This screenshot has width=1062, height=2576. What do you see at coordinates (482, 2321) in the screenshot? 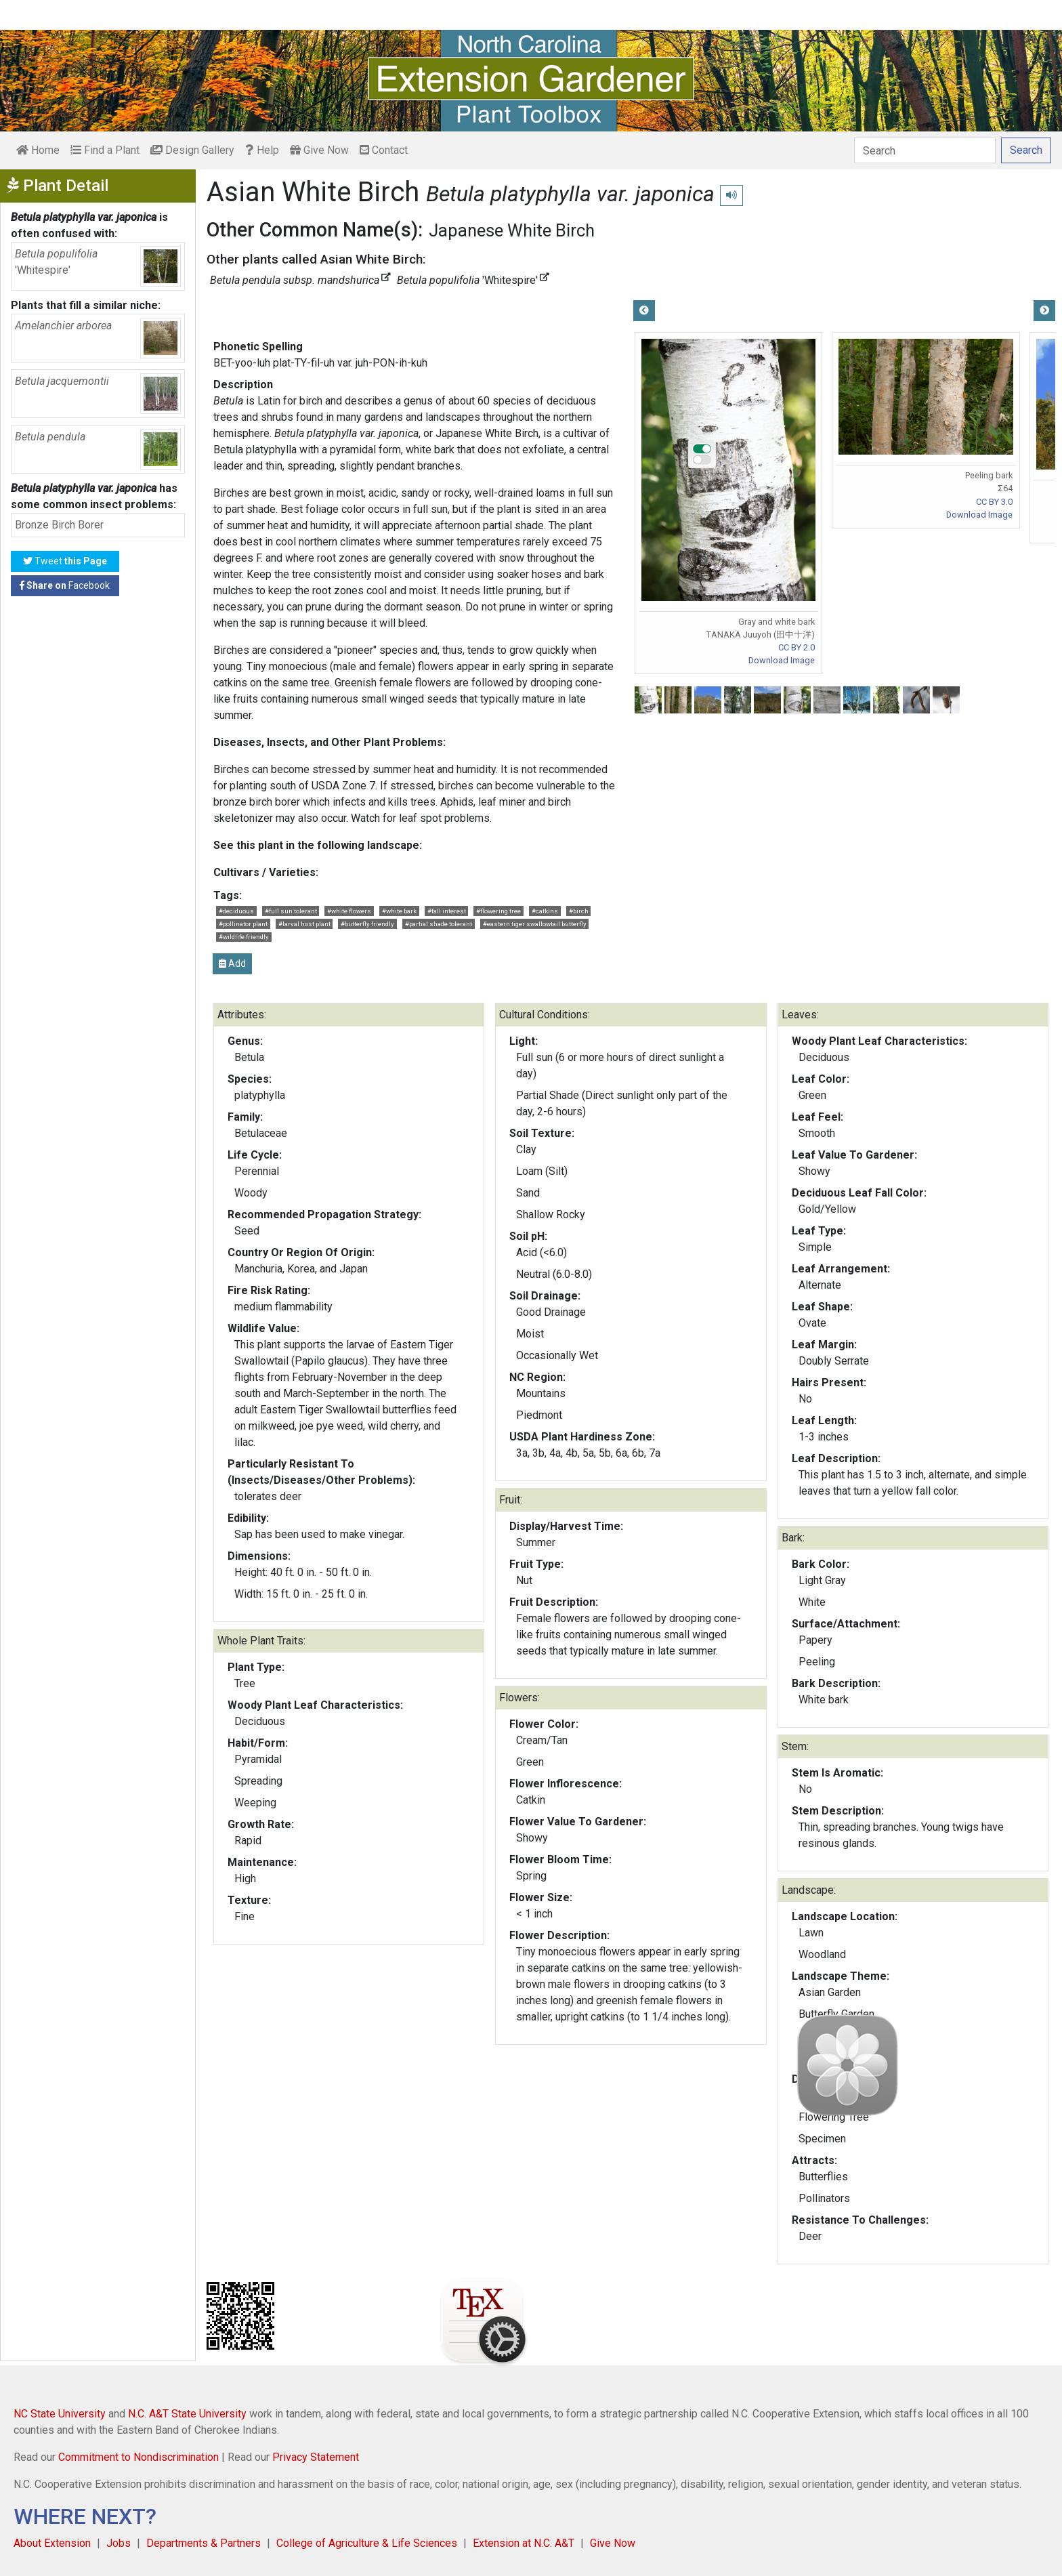
I see `open miktex console for managing tex distributions` at bounding box center [482, 2321].